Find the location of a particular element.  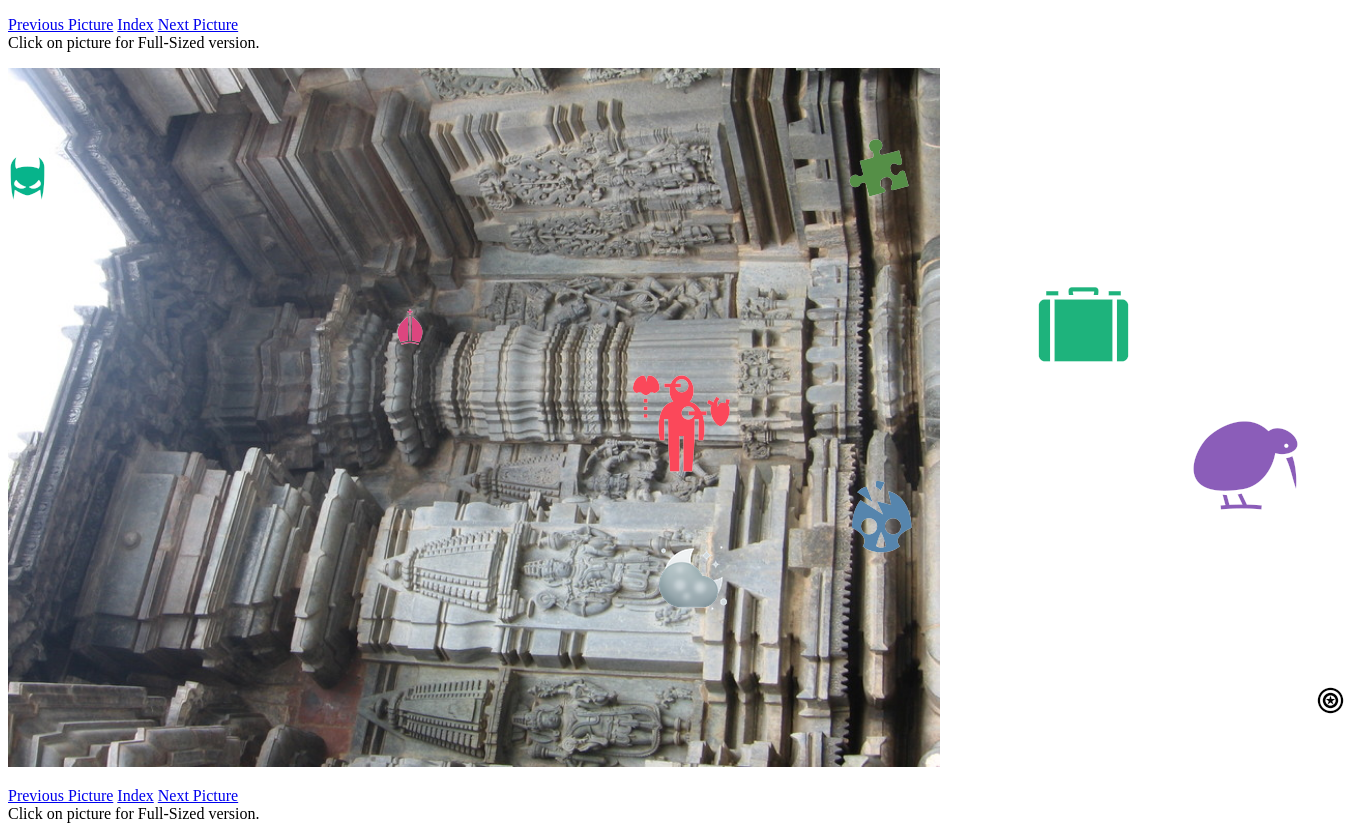

indicates religious or papal content is located at coordinates (410, 327).